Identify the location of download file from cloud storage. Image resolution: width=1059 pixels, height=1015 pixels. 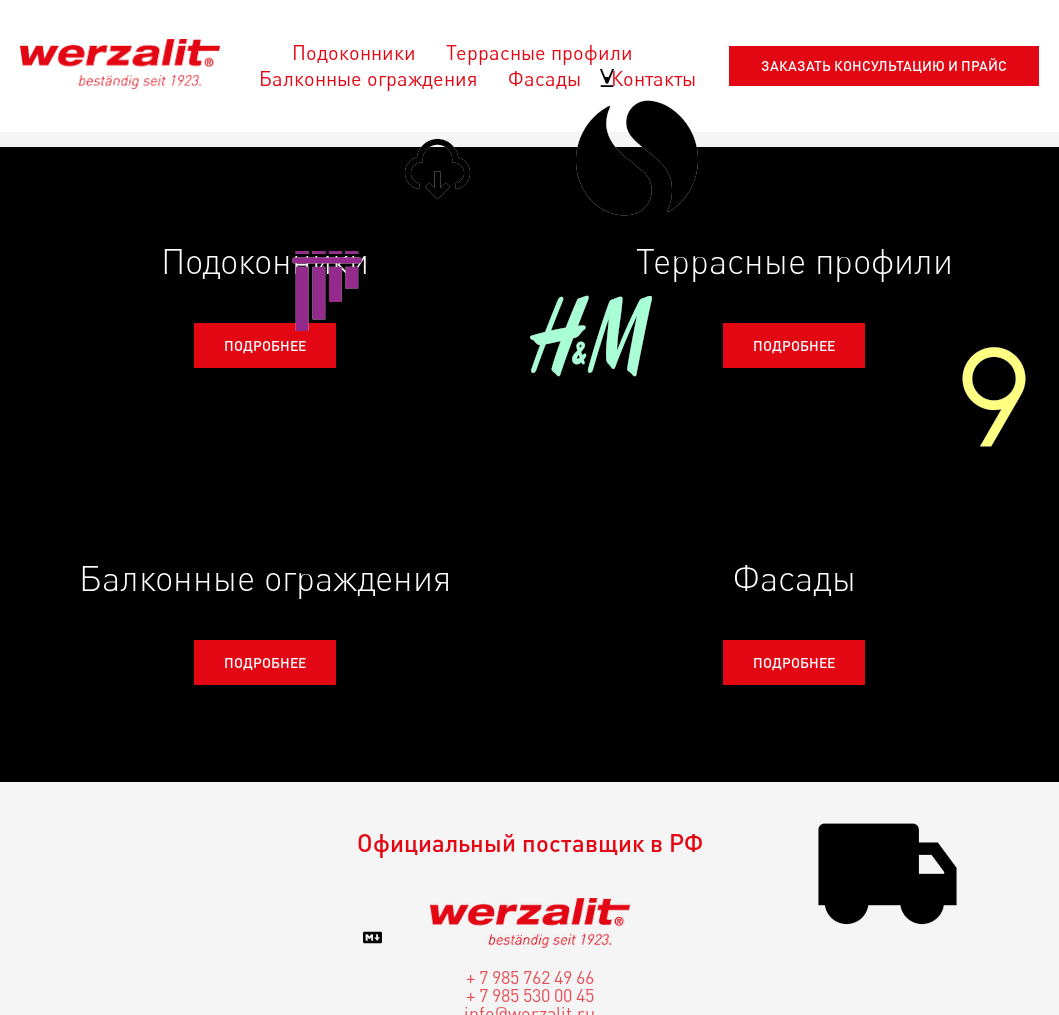
(437, 168).